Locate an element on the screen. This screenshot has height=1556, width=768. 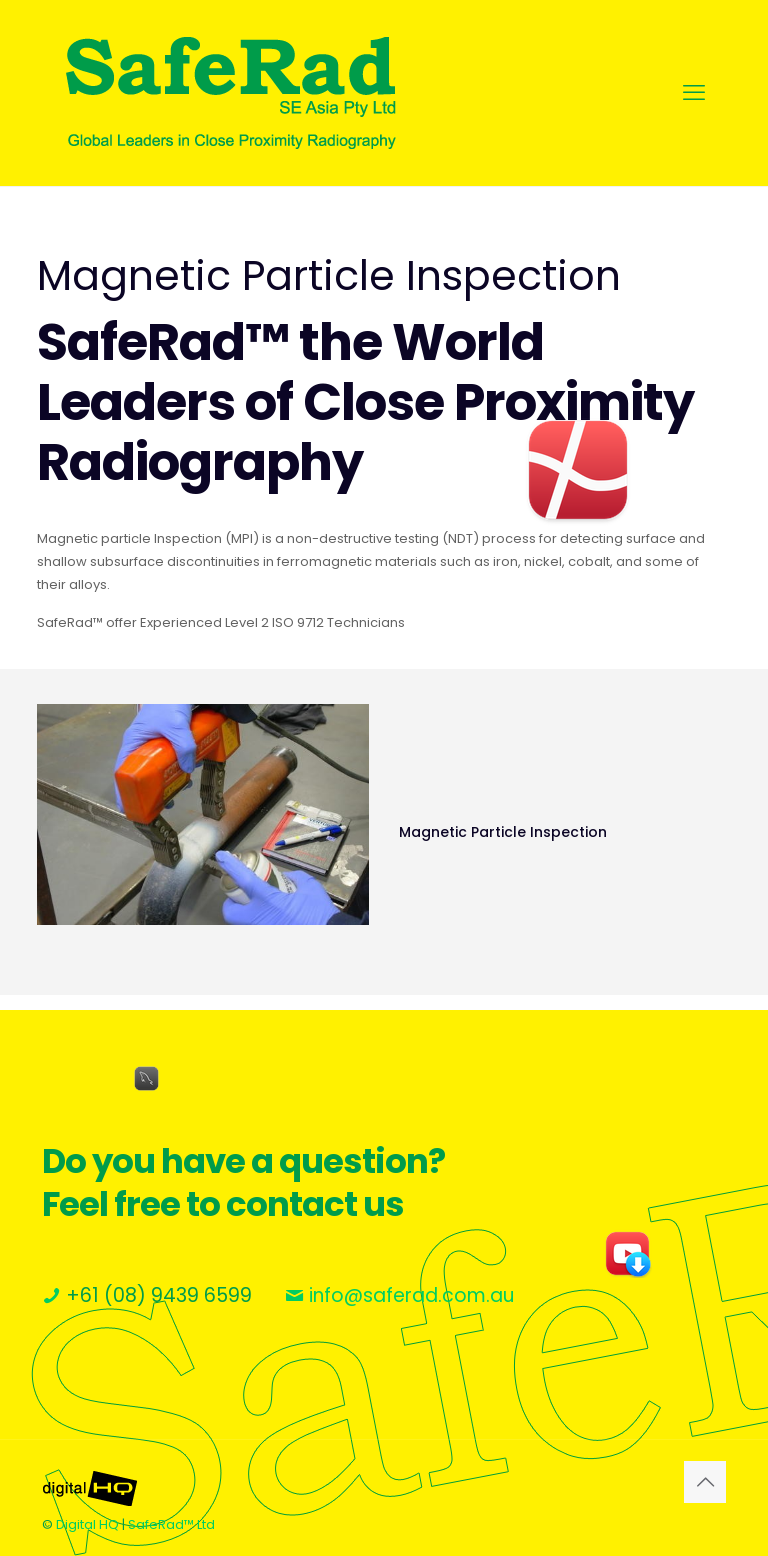
download videos from youtube is located at coordinates (627, 1253).